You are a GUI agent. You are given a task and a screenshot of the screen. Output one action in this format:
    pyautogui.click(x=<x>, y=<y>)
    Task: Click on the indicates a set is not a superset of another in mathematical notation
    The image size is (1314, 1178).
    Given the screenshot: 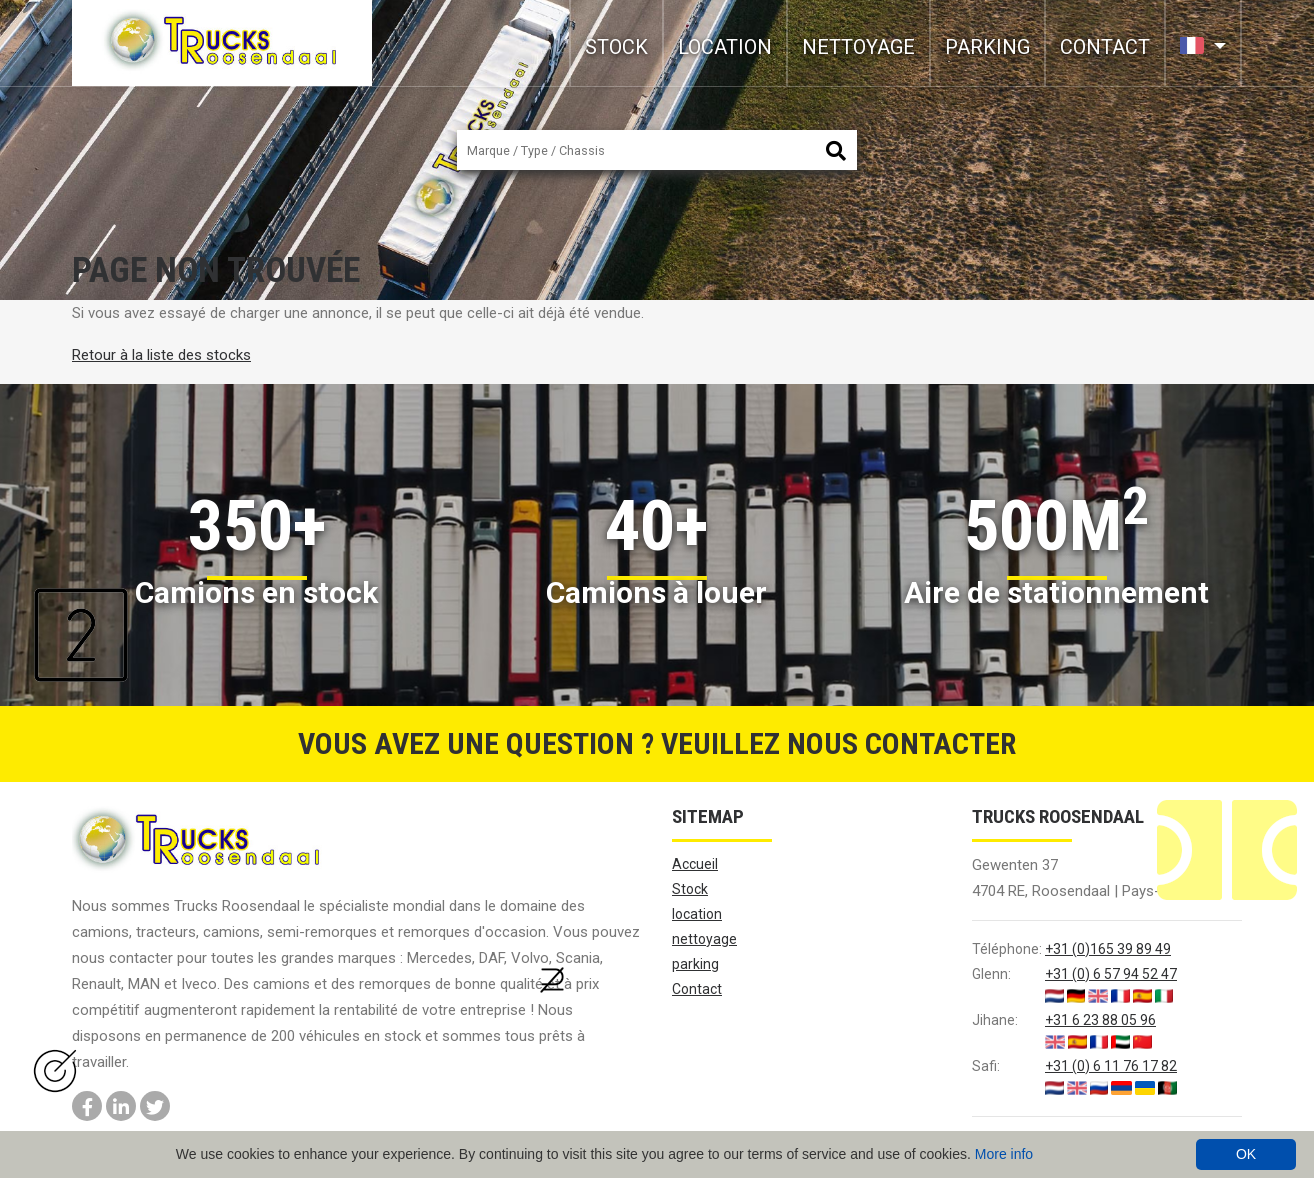 What is the action you would take?
    pyautogui.click(x=552, y=980)
    